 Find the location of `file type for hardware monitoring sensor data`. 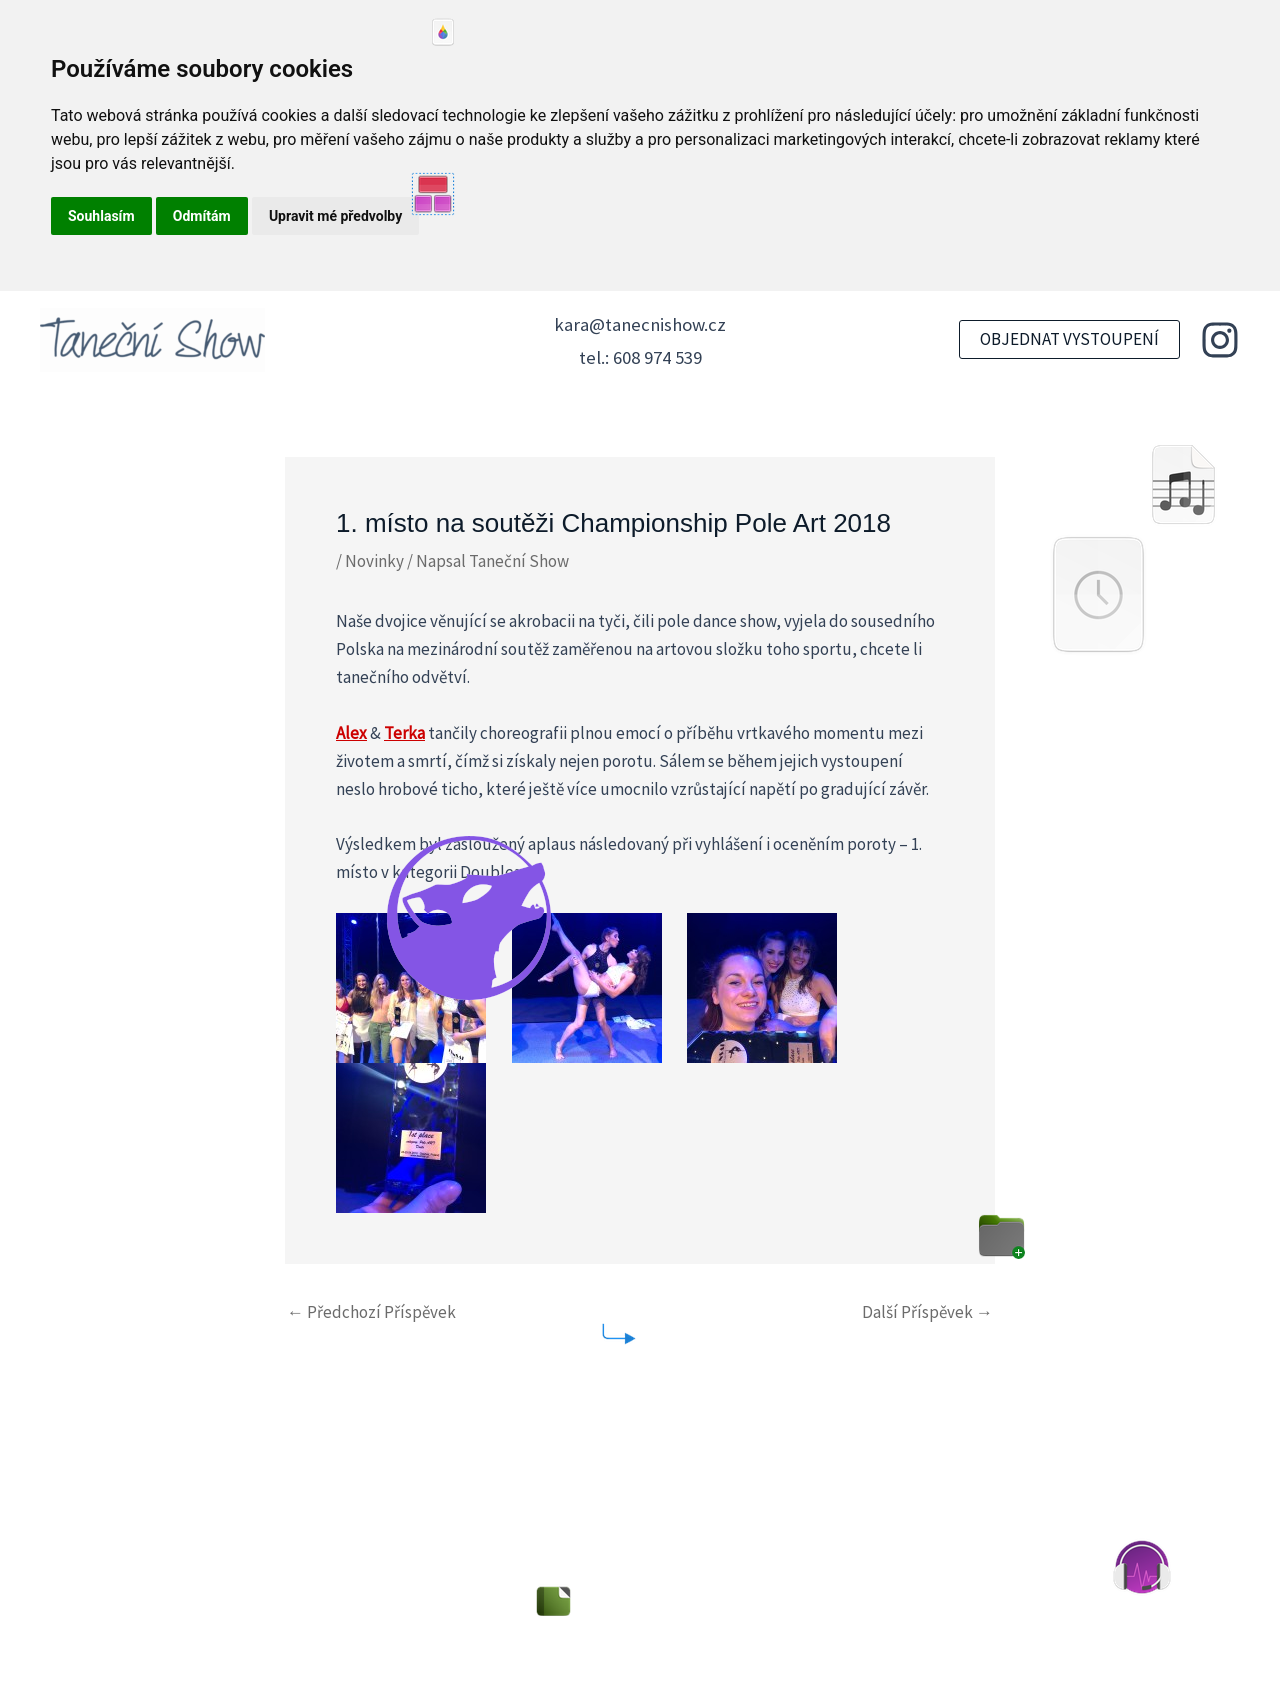

file type for hardware monitoring sensor data is located at coordinates (443, 32).